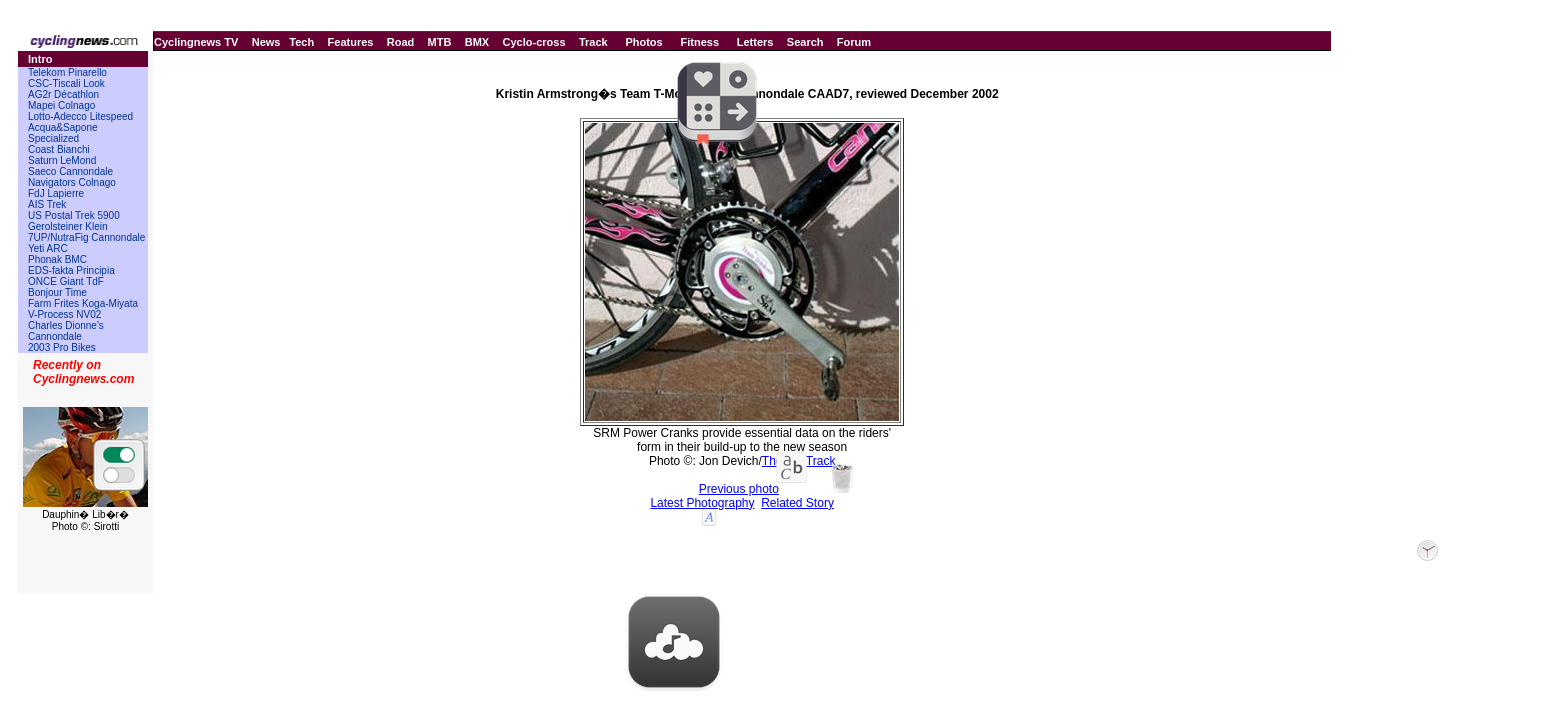 This screenshot has width=1568, height=720. What do you see at coordinates (717, 102) in the screenshot?
I see `open the icon library app` at bounding box center [717, 102].